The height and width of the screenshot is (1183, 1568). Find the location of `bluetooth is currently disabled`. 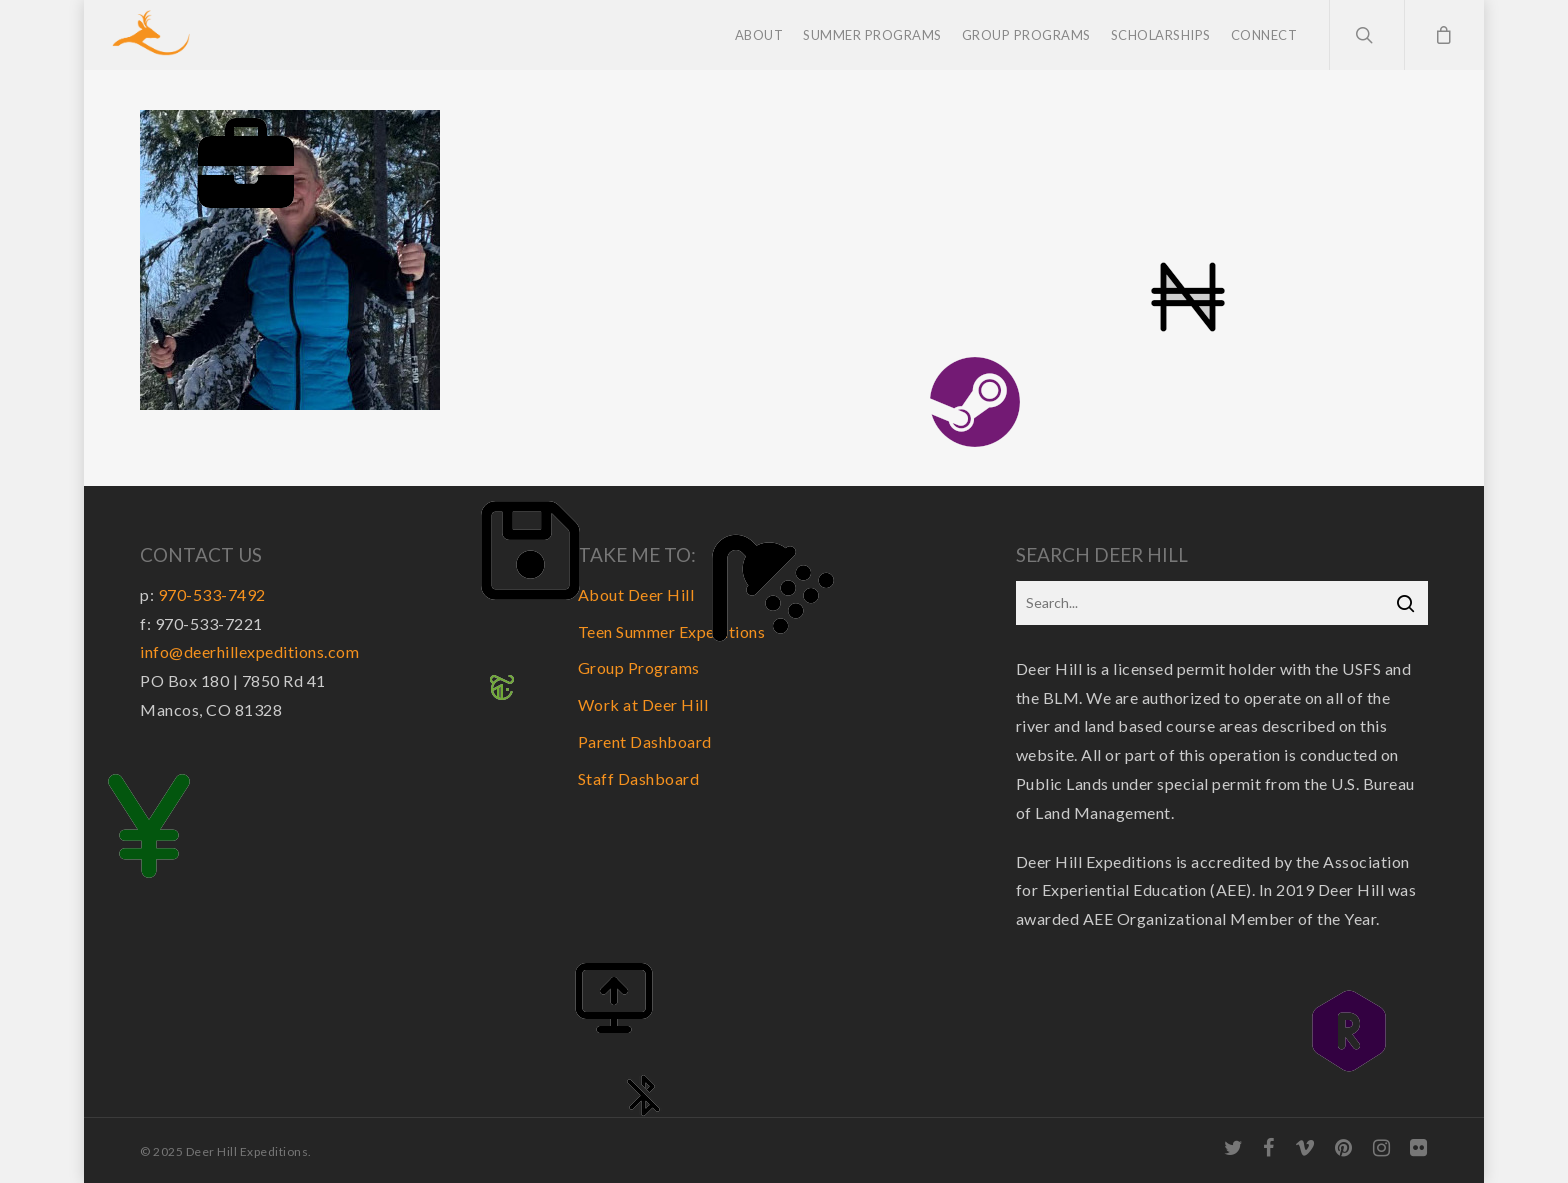

bluetooth is currently disabled is located at coordinates (643, 1095).